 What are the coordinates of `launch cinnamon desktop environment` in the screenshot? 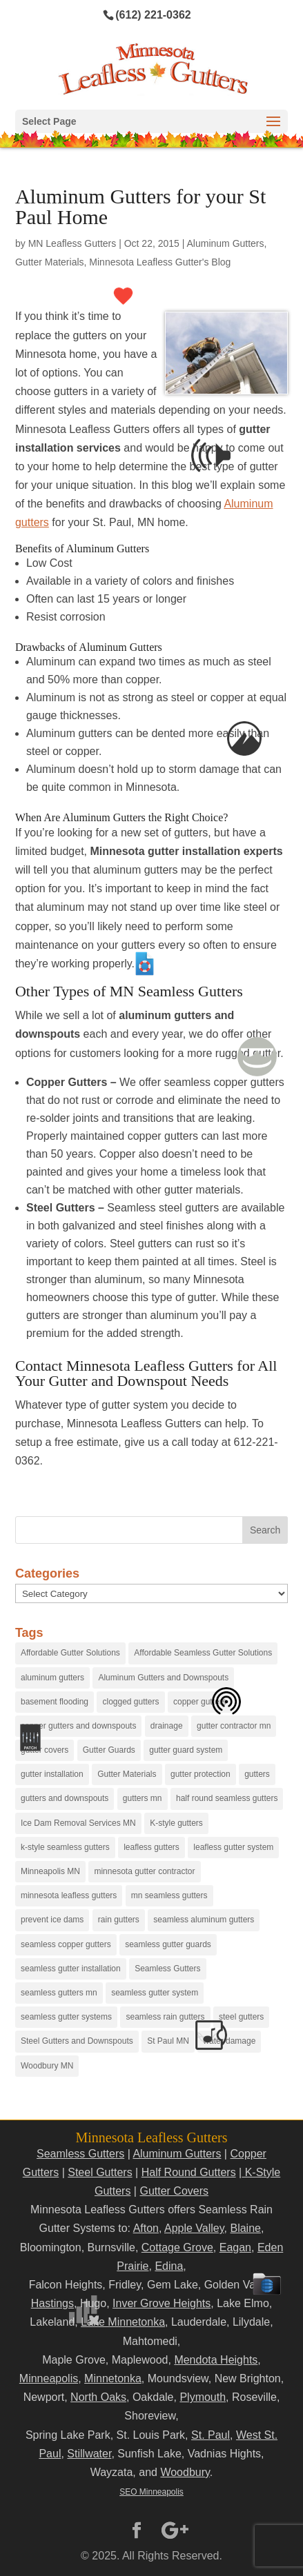 It's located at (244, 738).